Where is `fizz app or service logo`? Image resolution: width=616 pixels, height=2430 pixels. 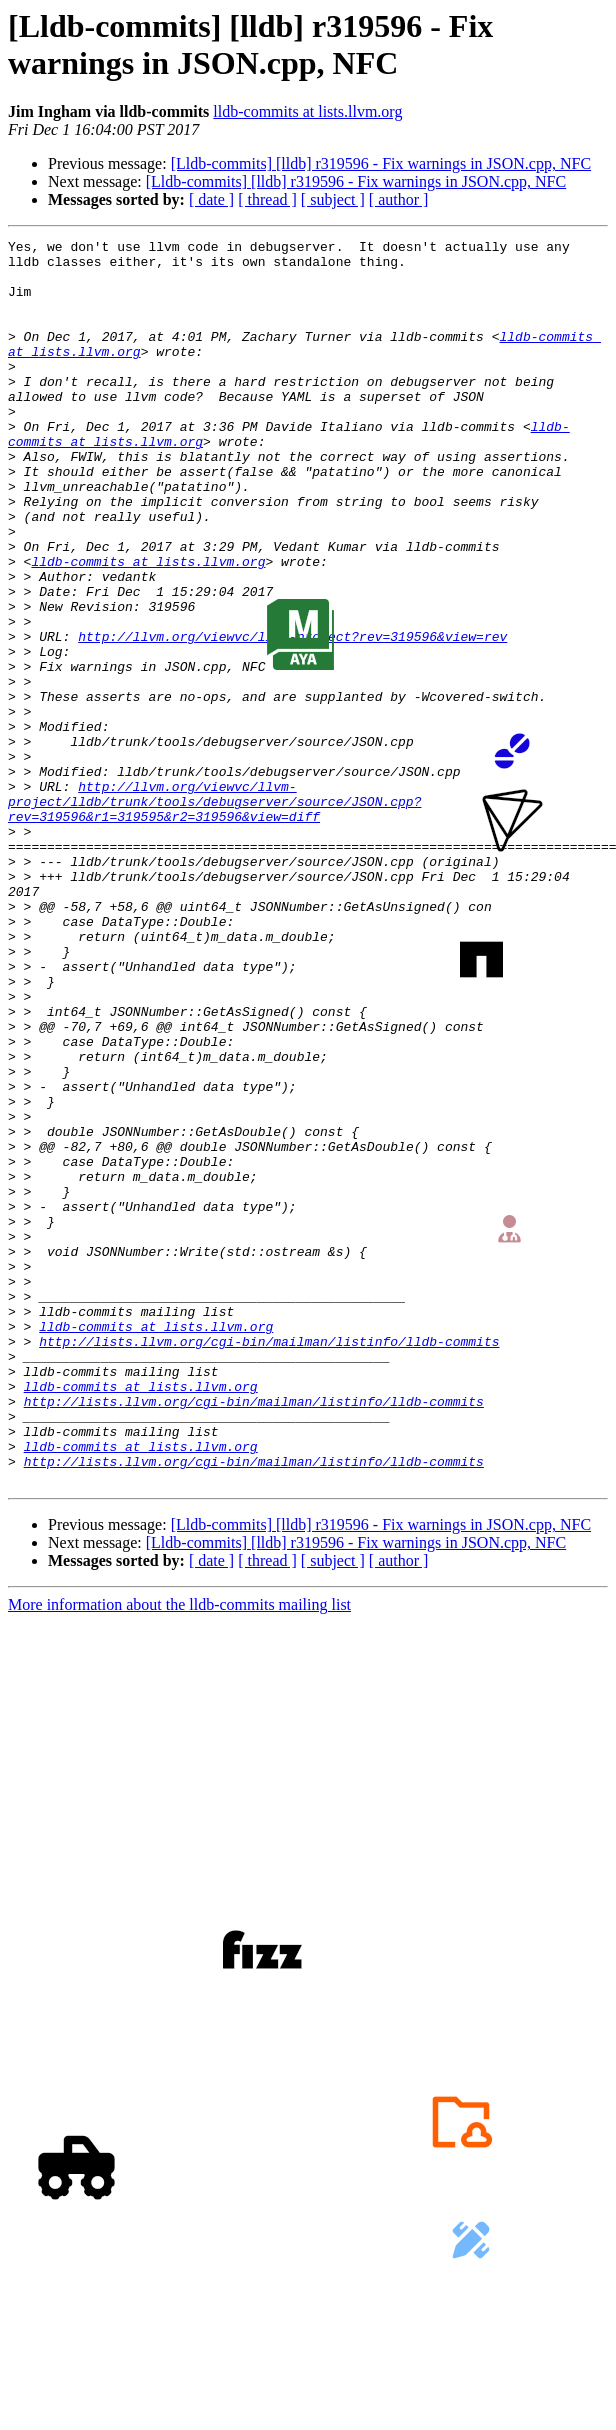 fizz app or service logo is located at coordinates (262, 1949).